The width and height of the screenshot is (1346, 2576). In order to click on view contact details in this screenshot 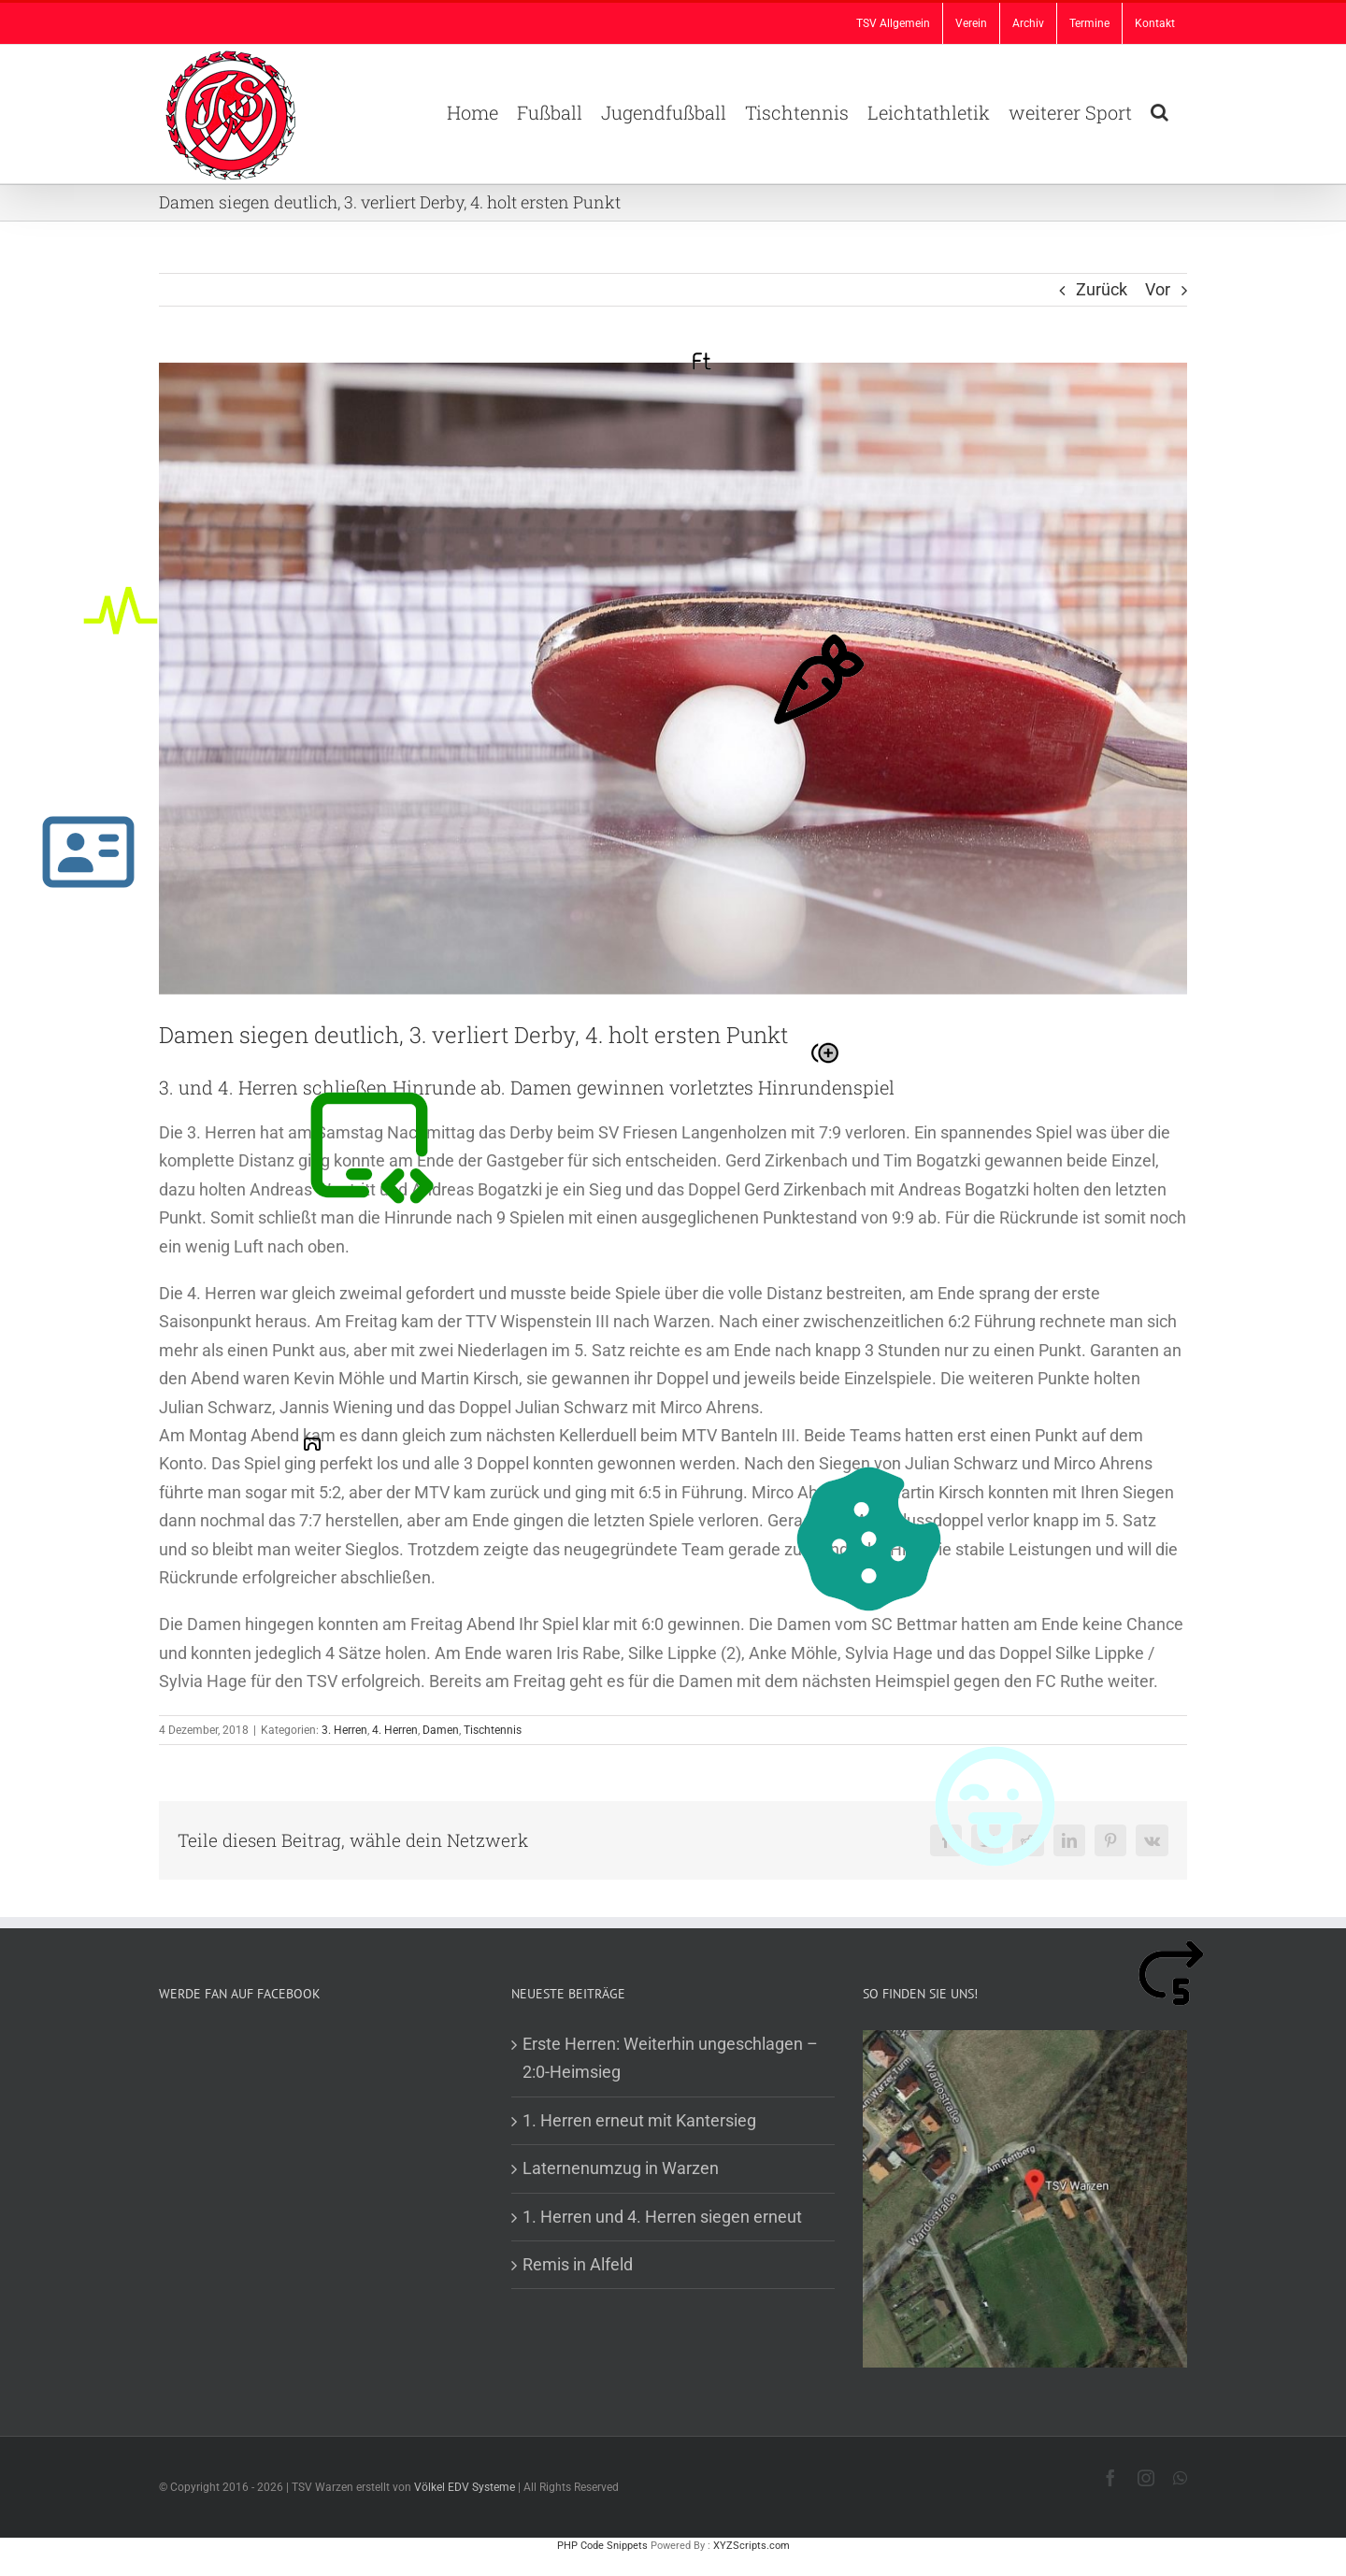, I will do `click(88, 852)`.